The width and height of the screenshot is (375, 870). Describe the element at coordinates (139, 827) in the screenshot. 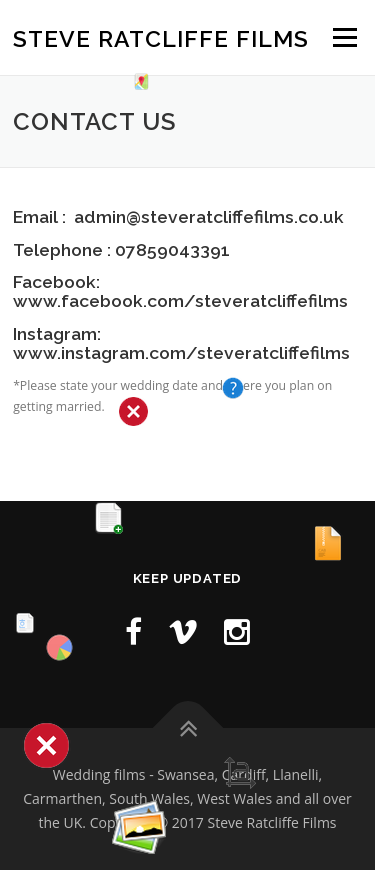

I see `access your photo library` at that location.